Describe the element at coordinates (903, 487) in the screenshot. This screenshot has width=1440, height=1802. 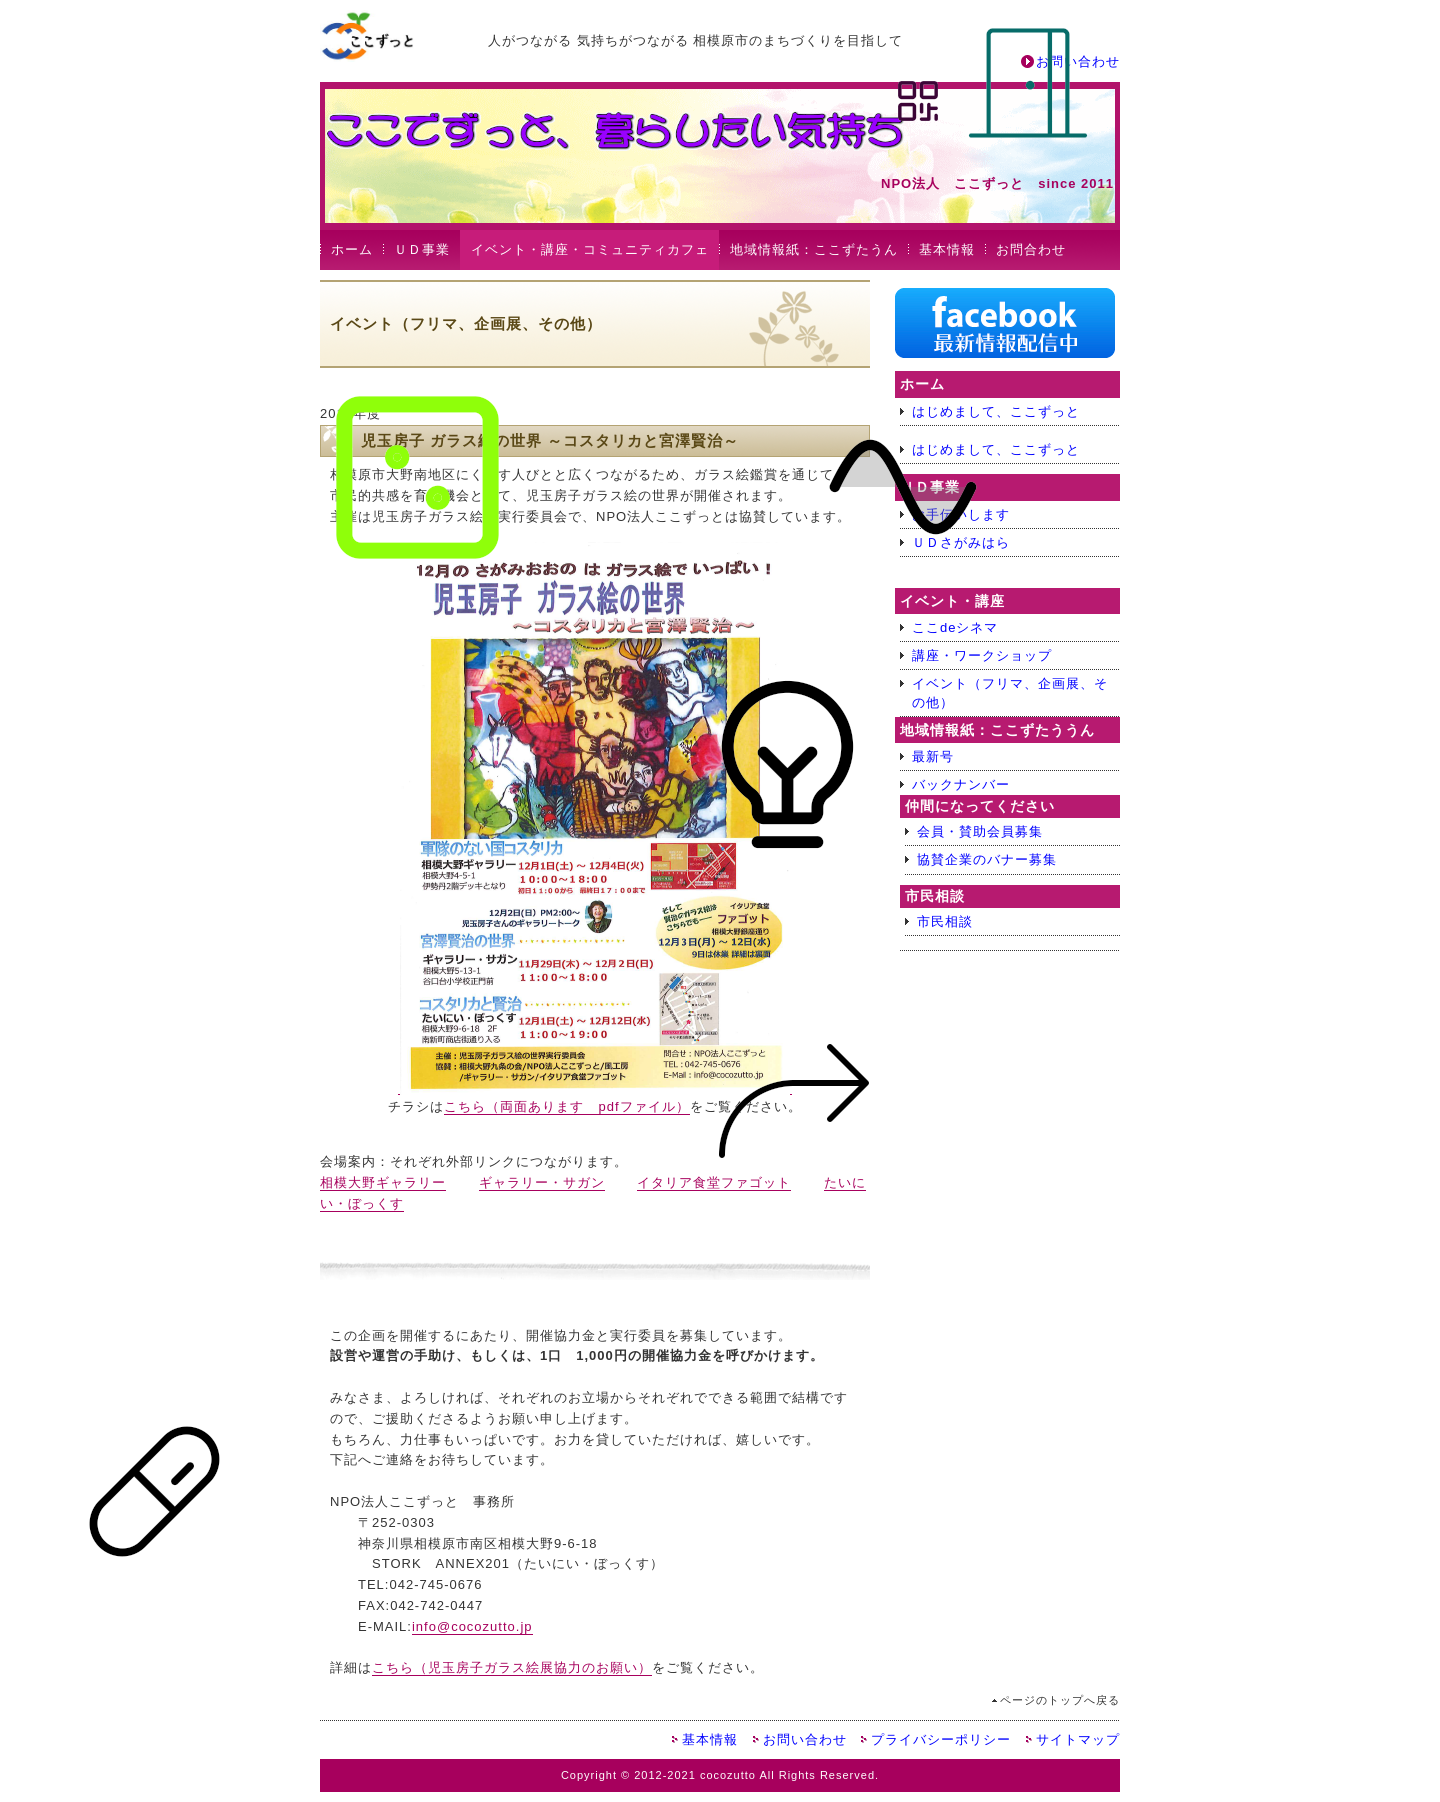
I see `adjust audio or sound wave settings` at that location.